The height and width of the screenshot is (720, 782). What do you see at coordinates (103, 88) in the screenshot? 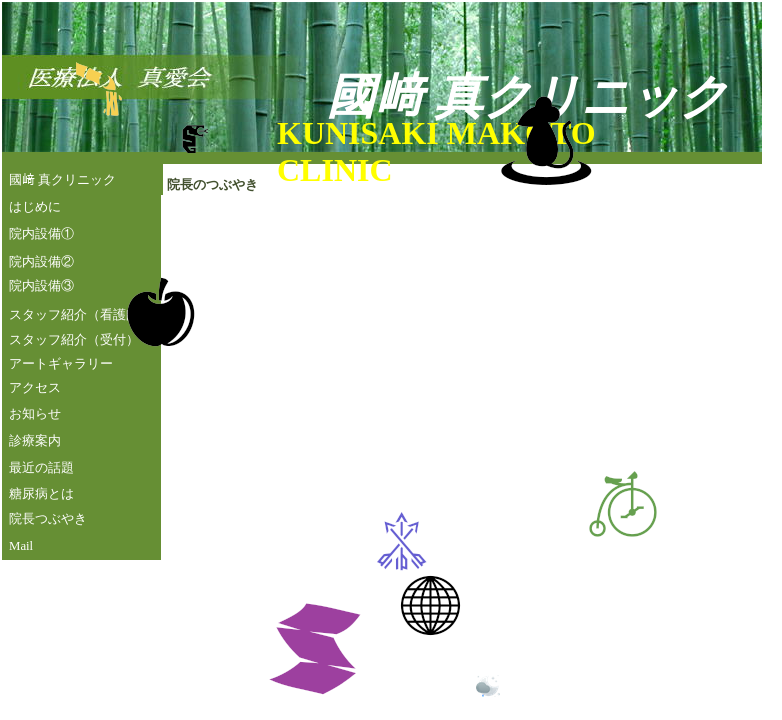
I see `zen garden or relaxation feature` at bounding box center [103, 88].